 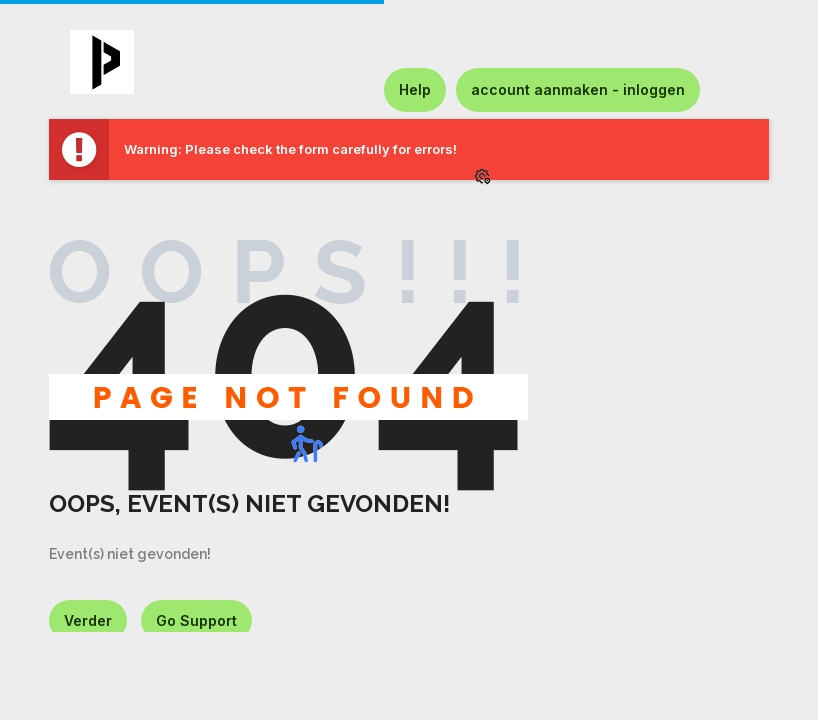 I want to click on pin settings to a specific location, so click(x=482, y=176).